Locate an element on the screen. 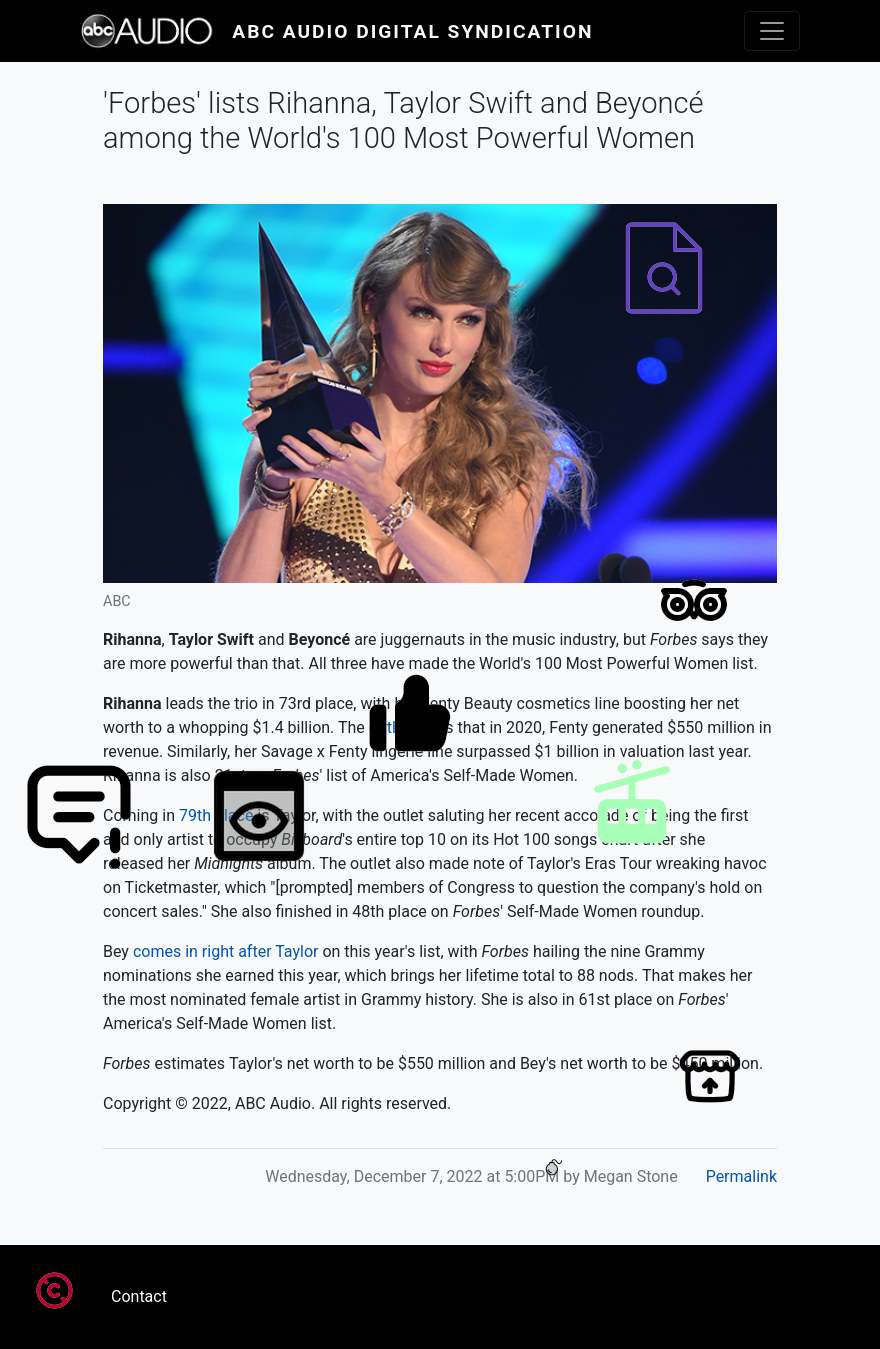 This screenshot has width=880, height=1349. view tram or cable car transit options is located at coordinates (632, 804).